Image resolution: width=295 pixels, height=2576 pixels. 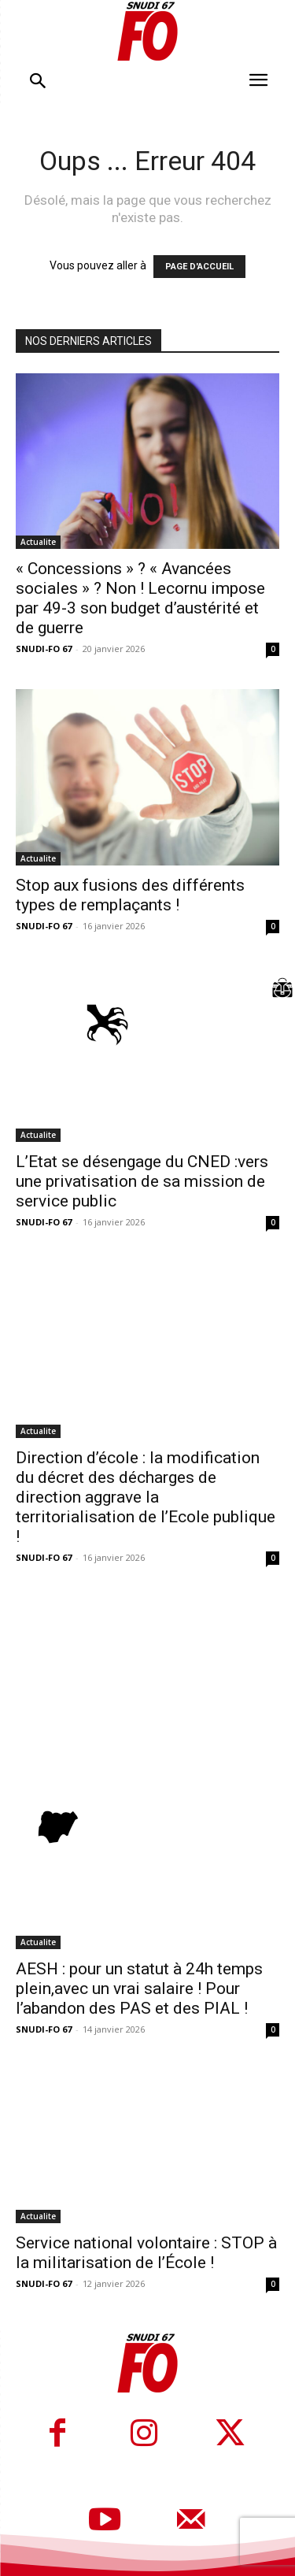 I want to click on select Nigeria as your country or region, so click(x=58, y=1827).